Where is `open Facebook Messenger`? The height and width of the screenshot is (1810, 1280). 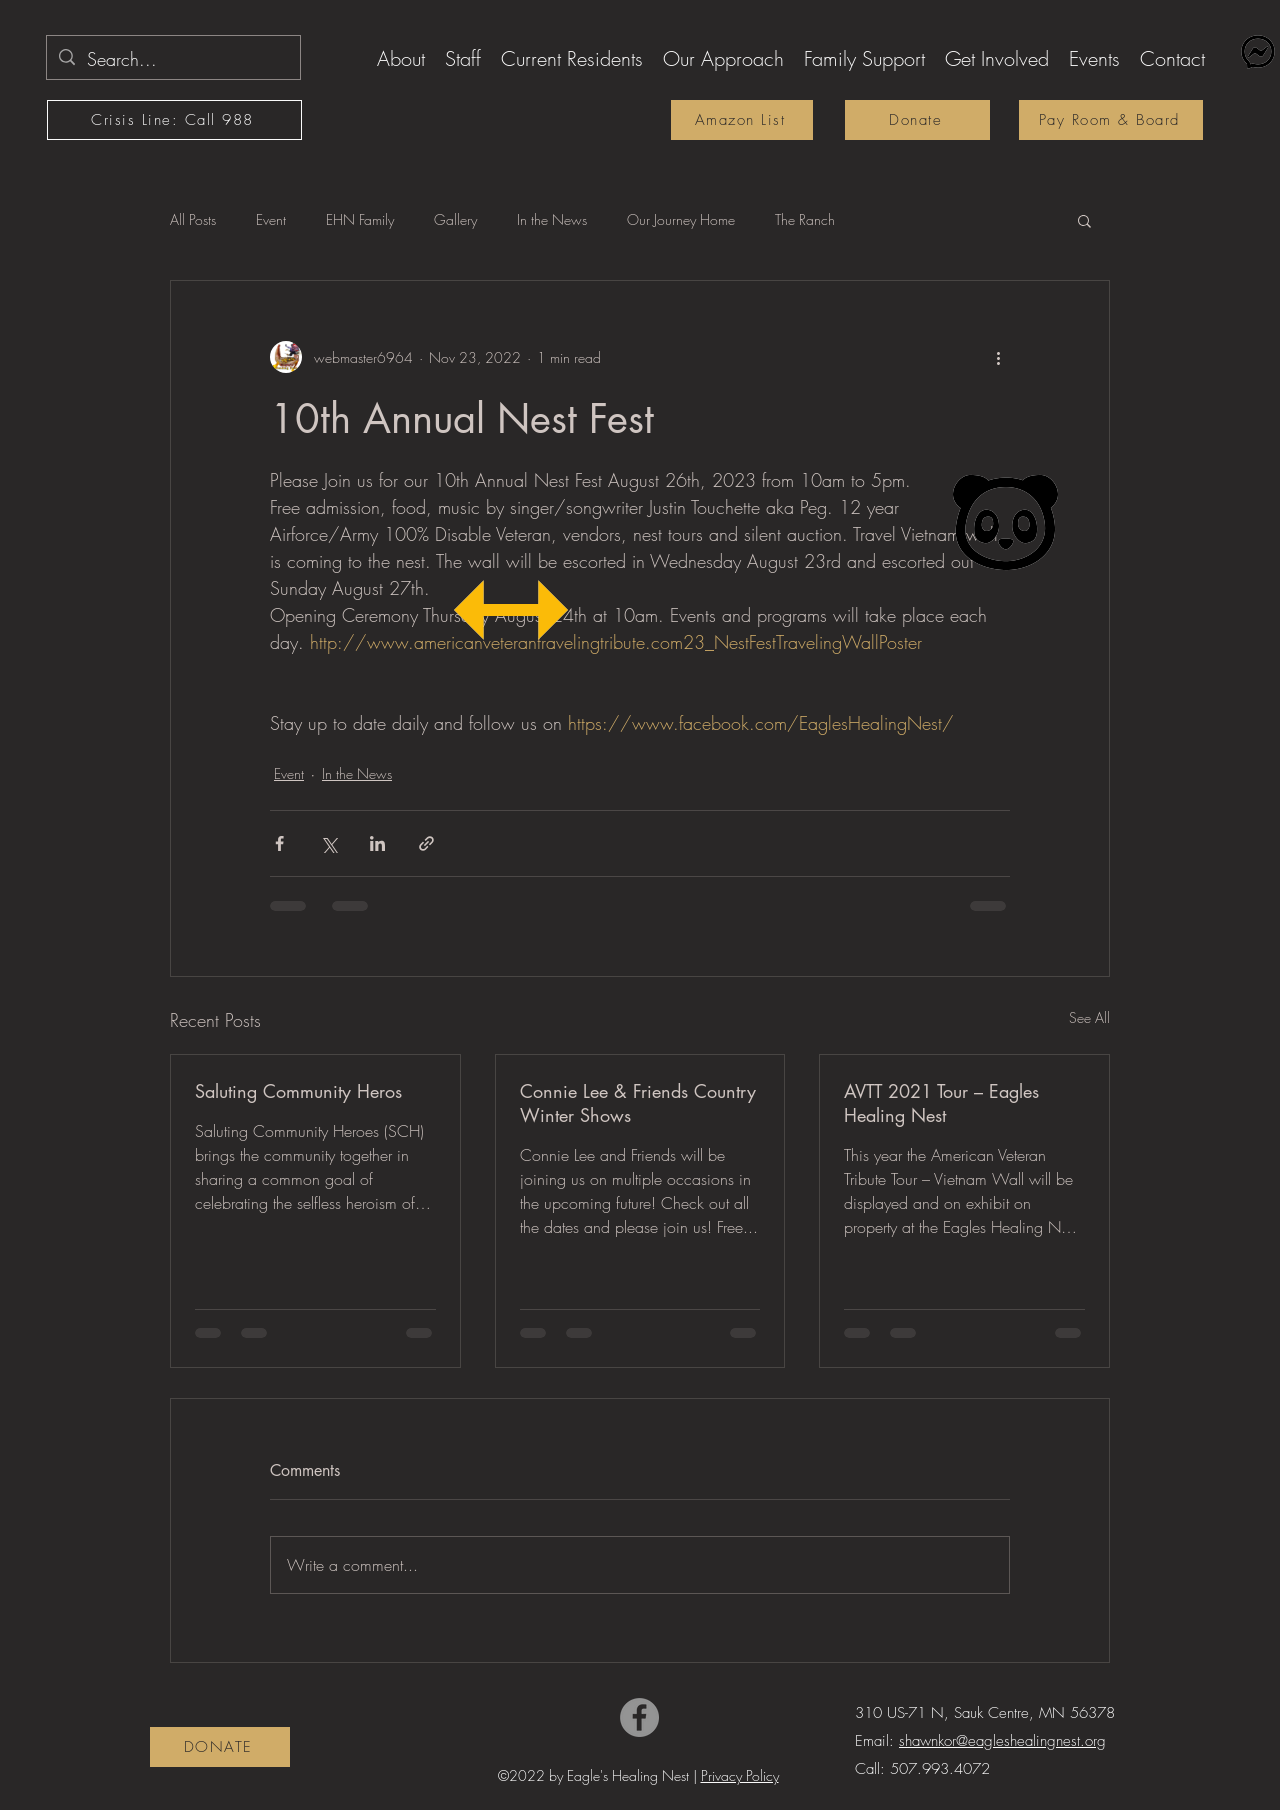 open Facebook Messenger is located at coordinates (1258, 52).